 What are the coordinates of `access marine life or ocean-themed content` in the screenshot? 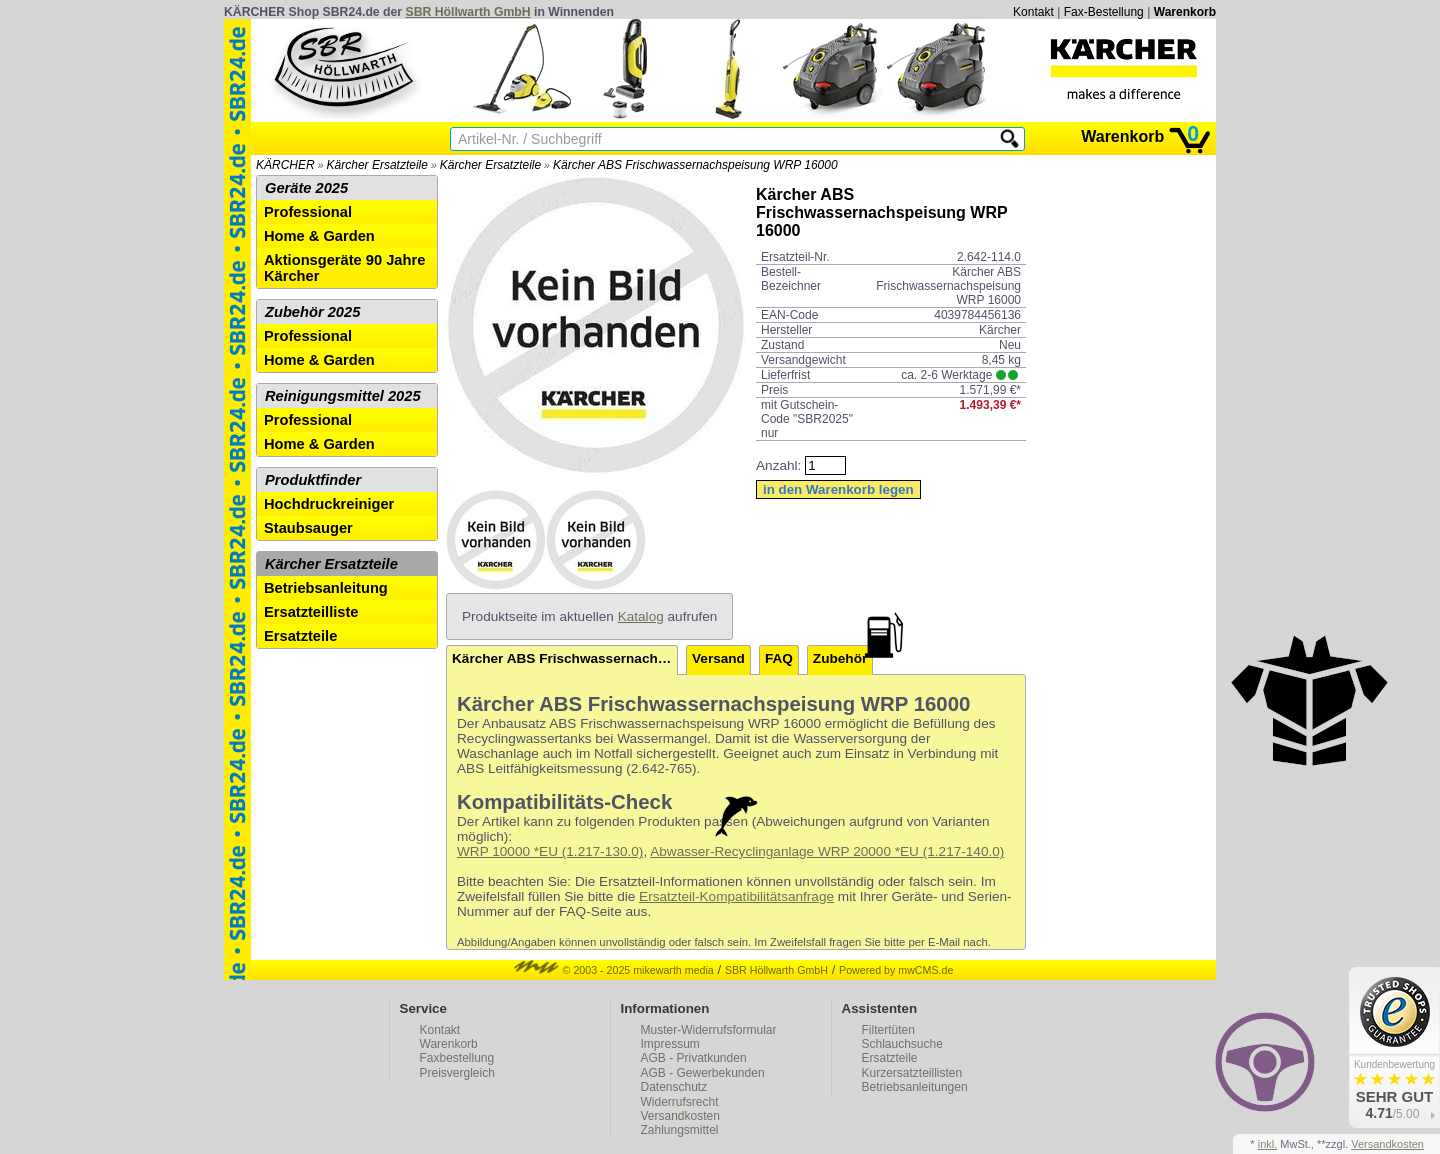 It's located at (736, 816).